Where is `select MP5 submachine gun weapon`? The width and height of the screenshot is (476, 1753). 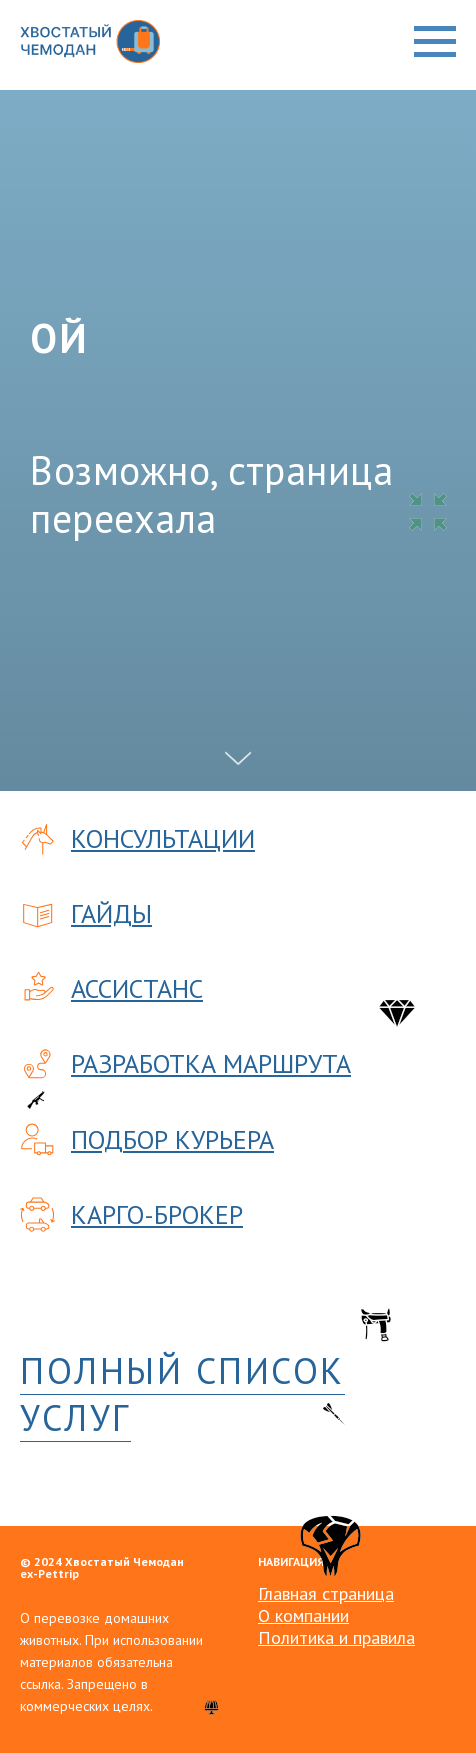
select MP5 submachine gun weapon is located at coordinates (36, 1100).